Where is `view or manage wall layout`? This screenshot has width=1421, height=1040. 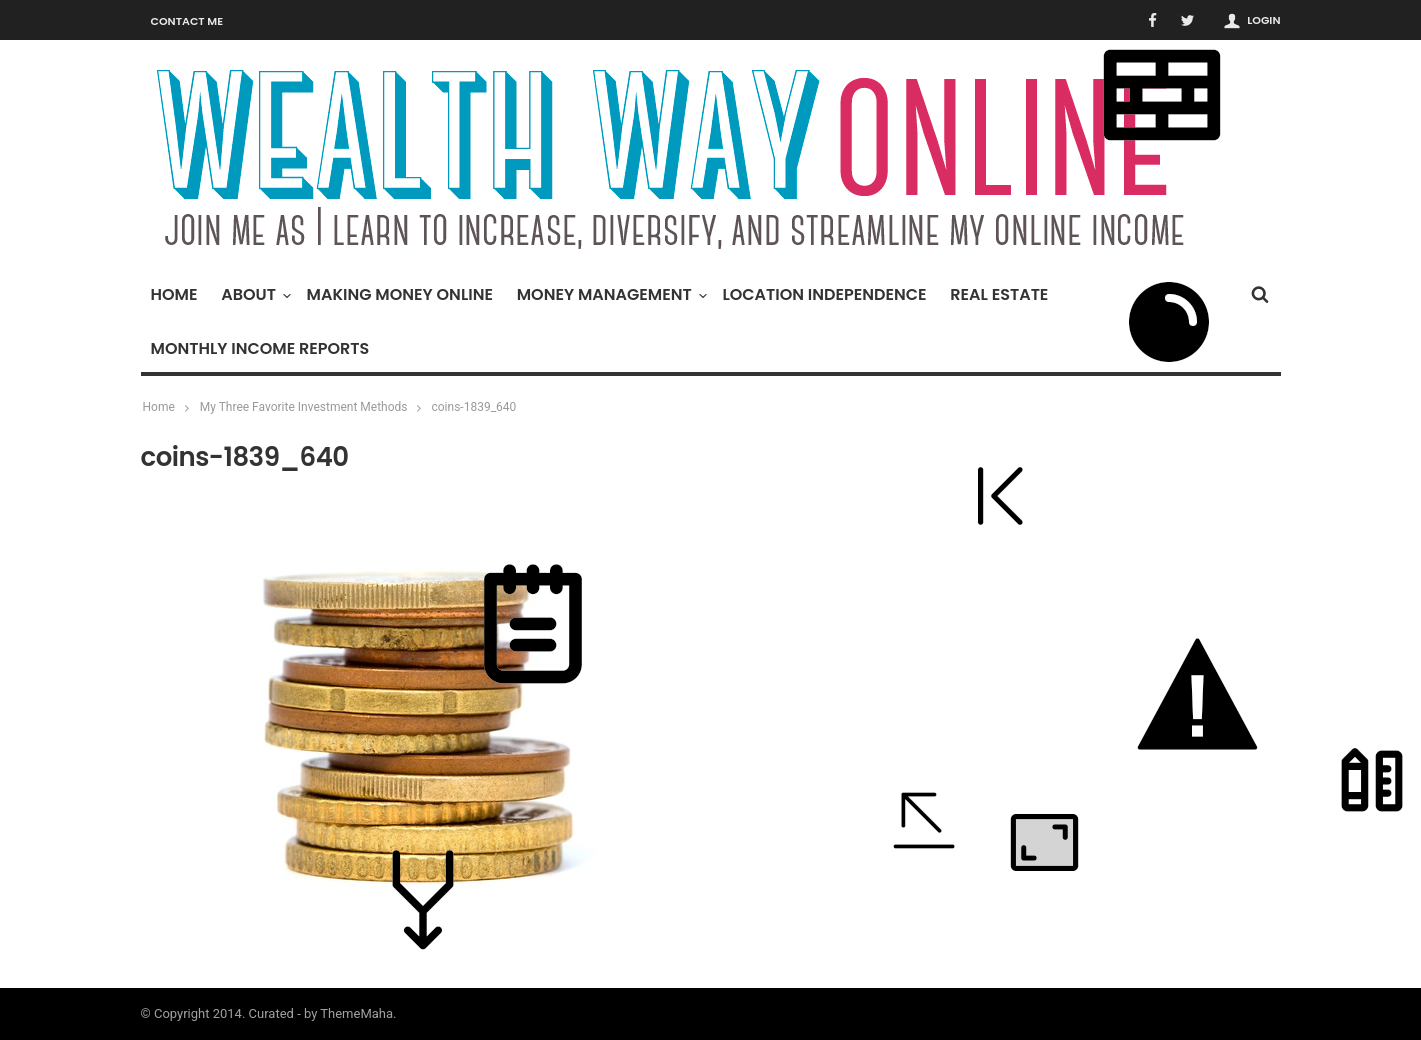 view or manage wall layout is located at coordinates (1162, 95).